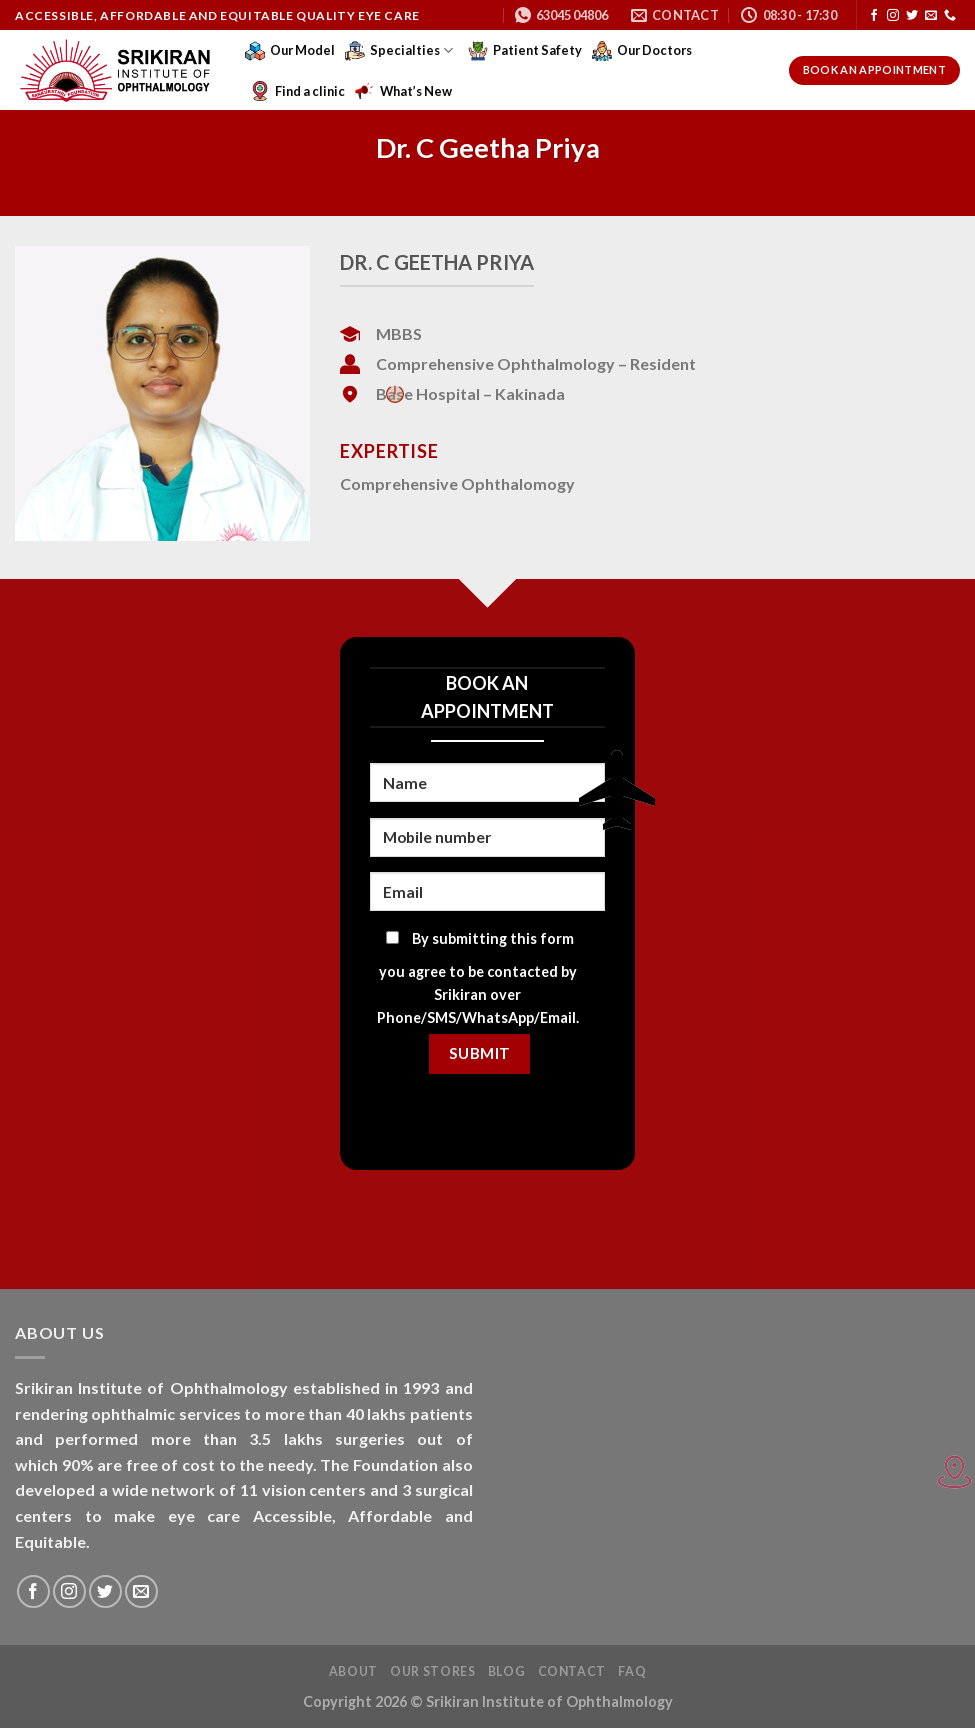 The height and width of the screenshot is (1728, 975). Describe the element at coordinates (954, 1472) in the screenshot. I see `view location area or region` at that location.